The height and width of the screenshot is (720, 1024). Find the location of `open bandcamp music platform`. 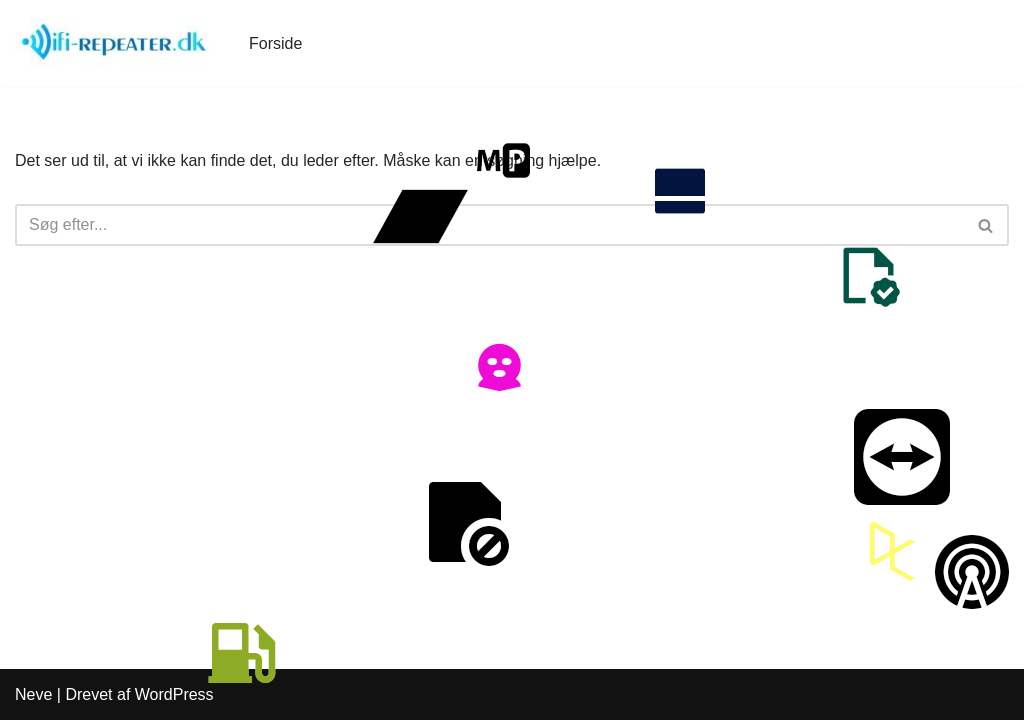

open bandcamp music platform is located at coordinates (420, 216).